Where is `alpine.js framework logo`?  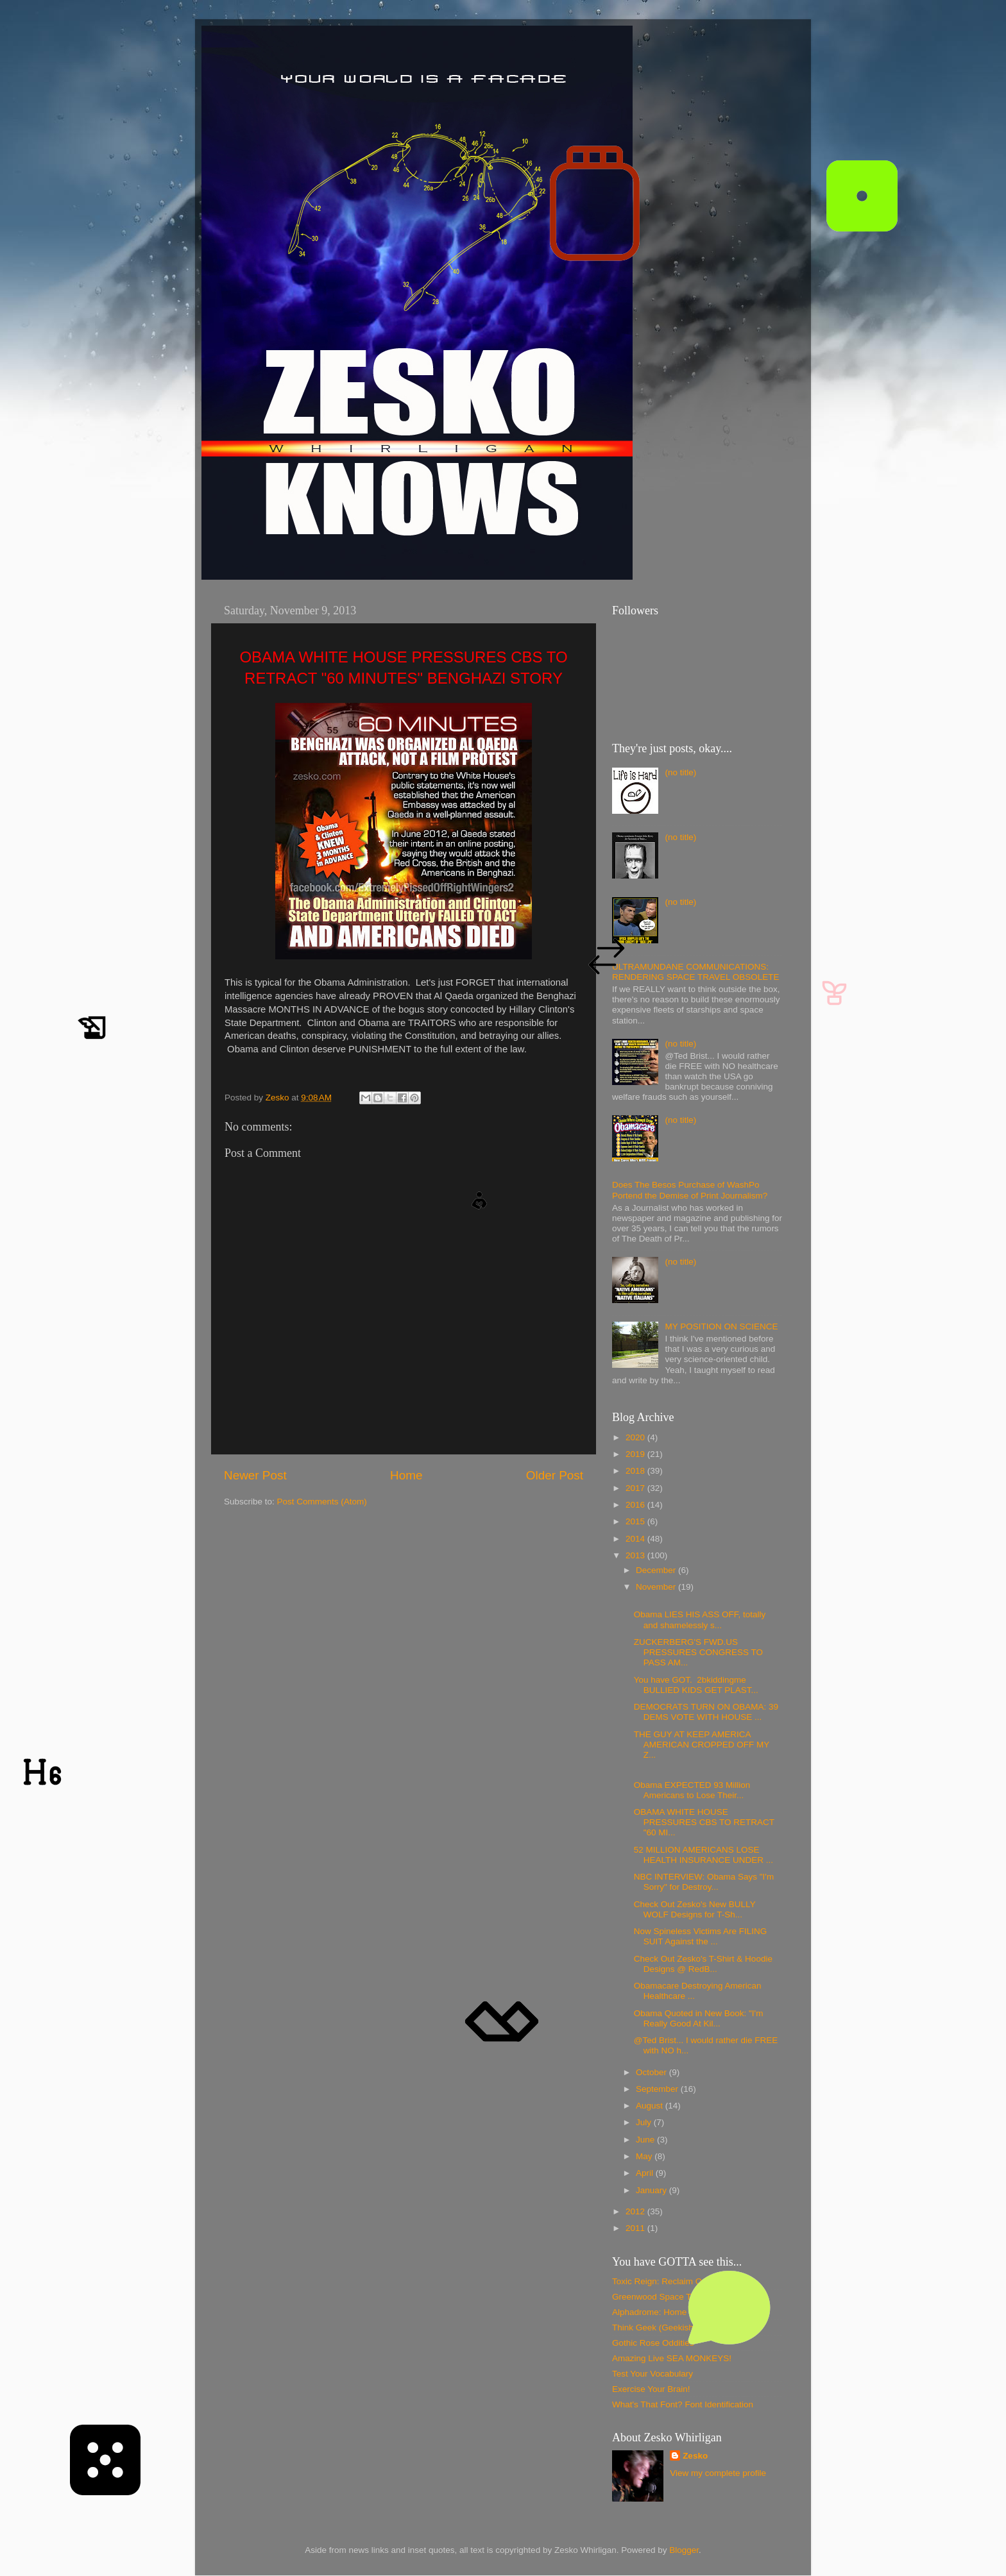 alpine.js framework logo is located at coordinates (502, 2023).